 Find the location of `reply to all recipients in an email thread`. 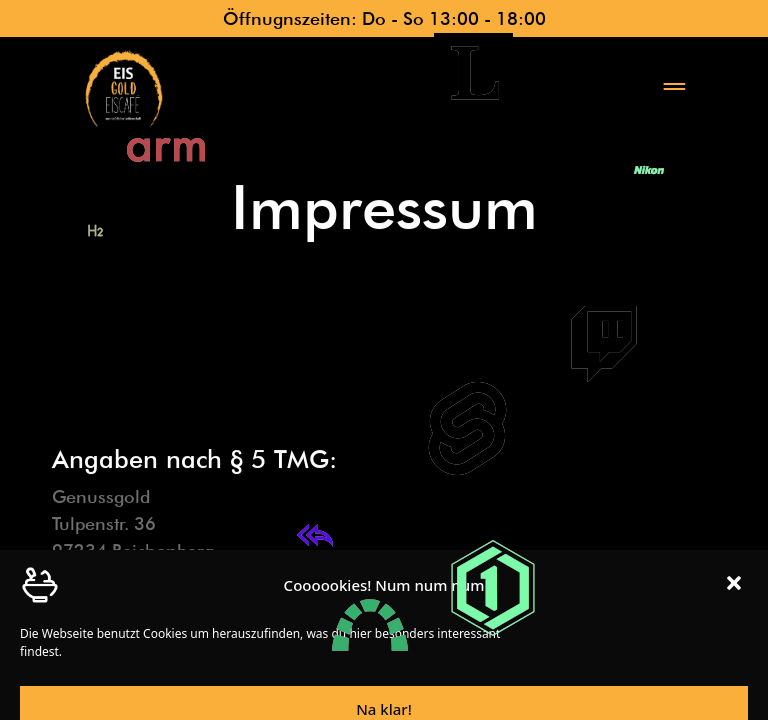

reply to all recipients in an email thread is located at coordinates (315, 535).